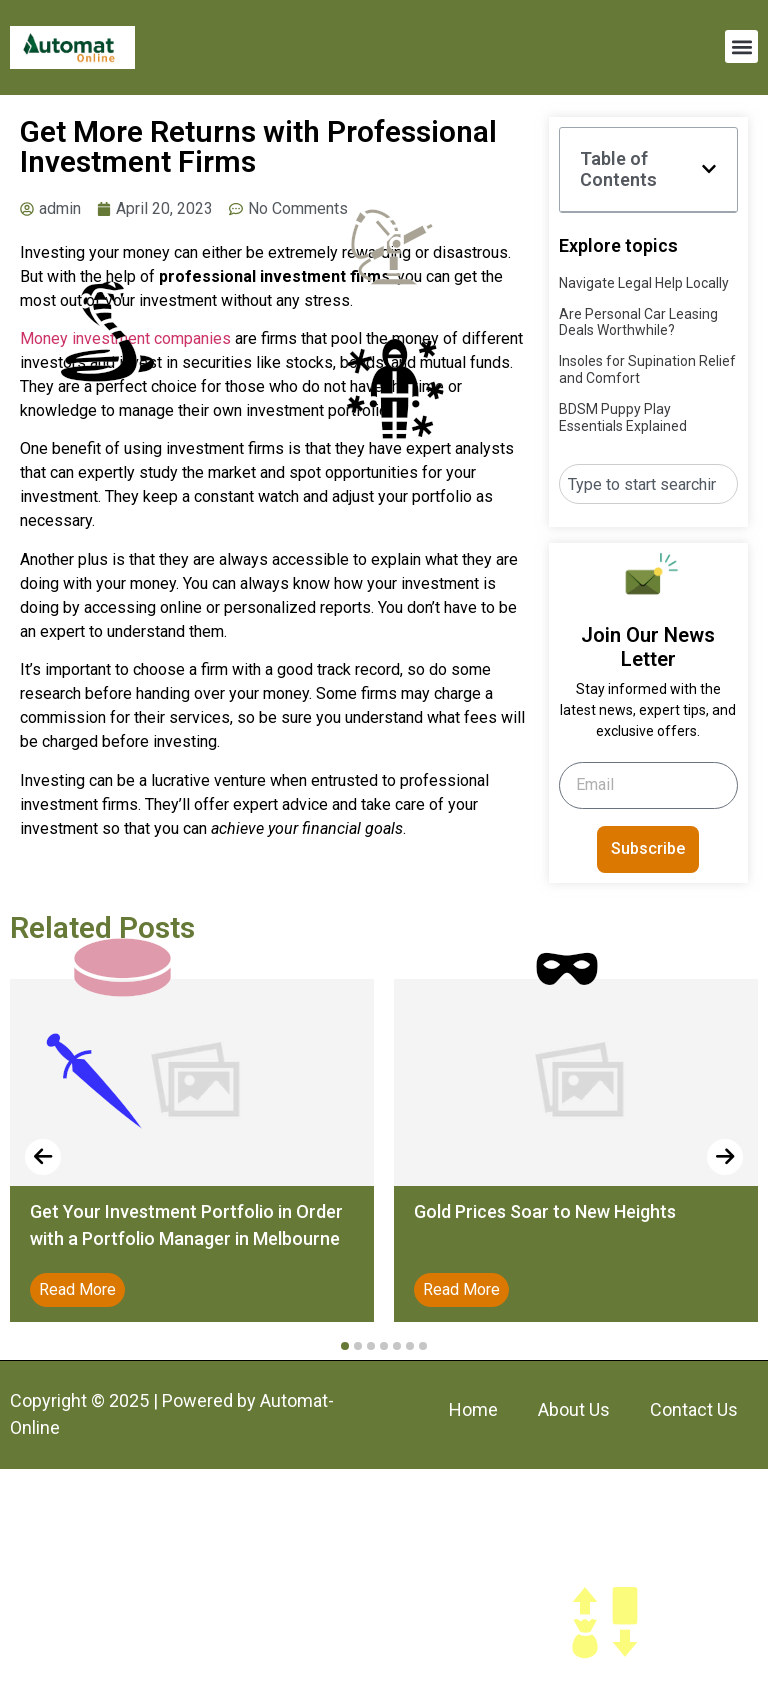 The width and height of the screenshot is (768, 1701). Describe the element at coordinates (567, 970) in the screenshot. I see `enable incognito or private browsing mode` at that location.